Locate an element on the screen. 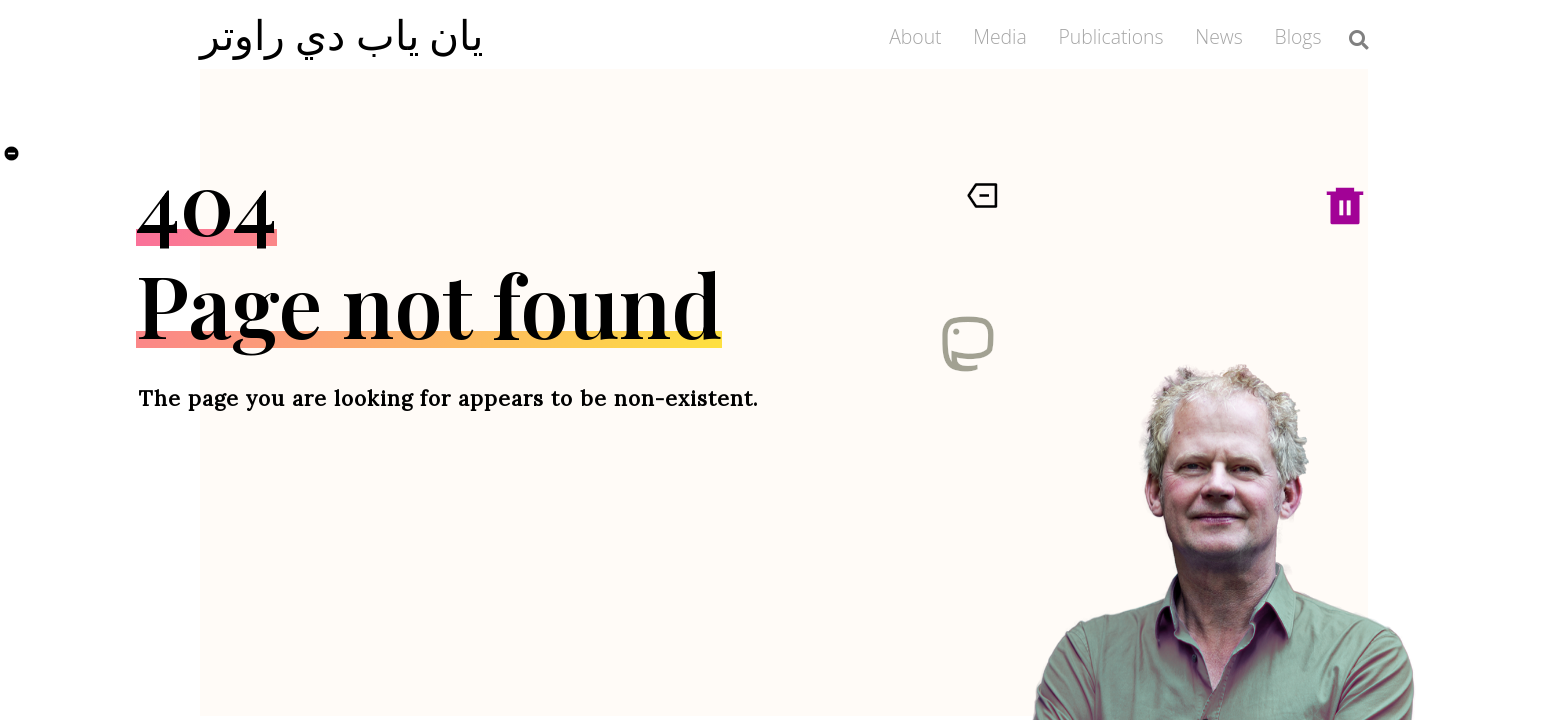 This screenshot has height=720, width=1568. open mastodon app is located at coordinates (967, 344).